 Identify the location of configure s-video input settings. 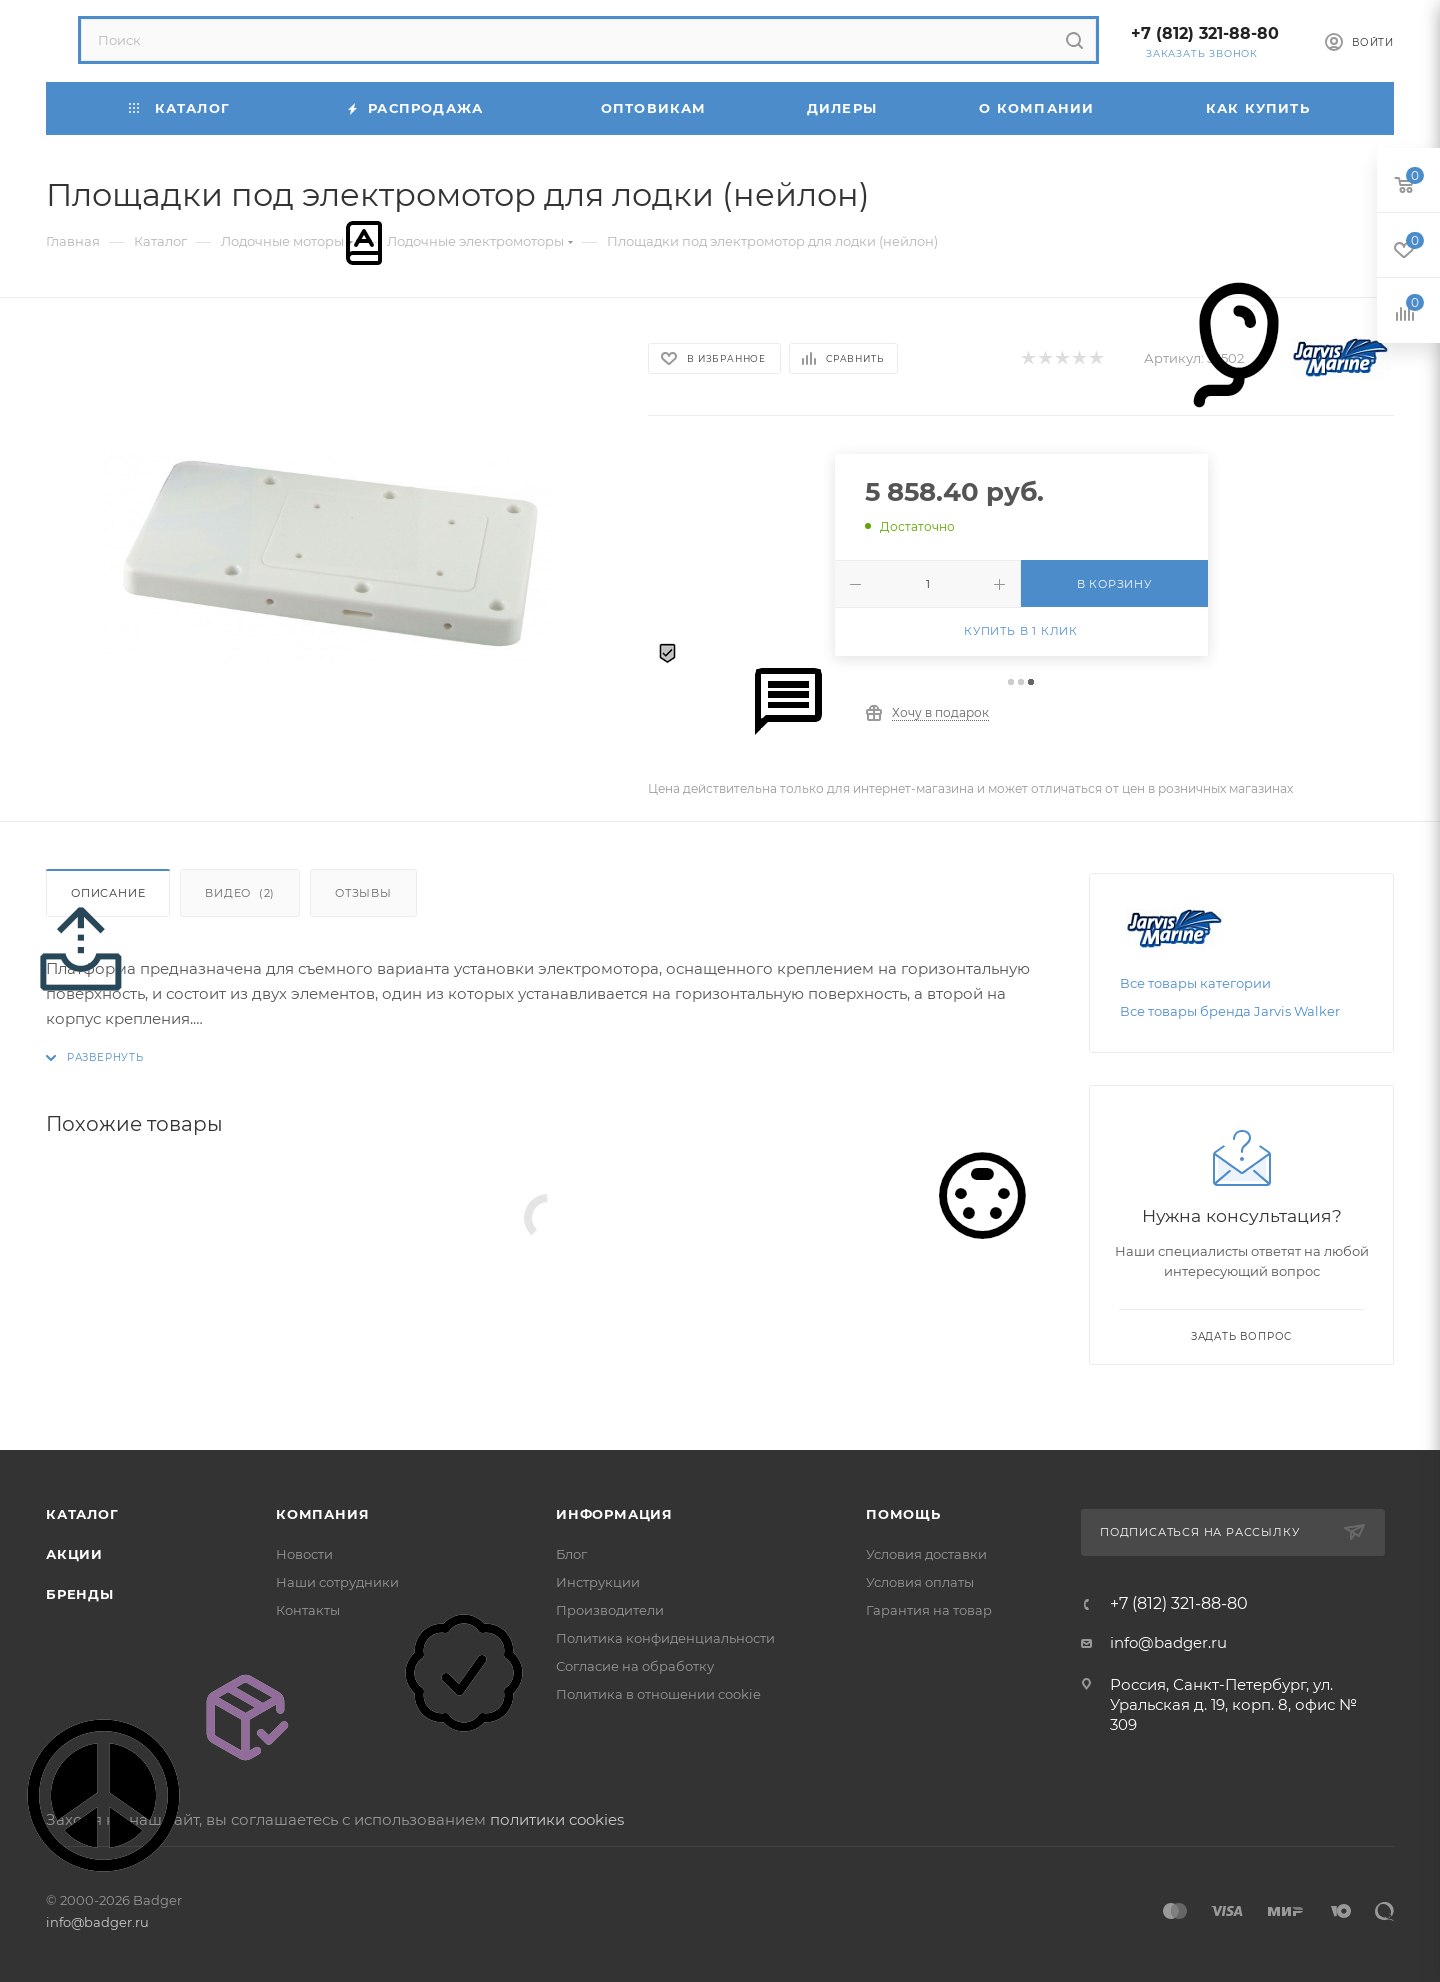
(982, 1195).